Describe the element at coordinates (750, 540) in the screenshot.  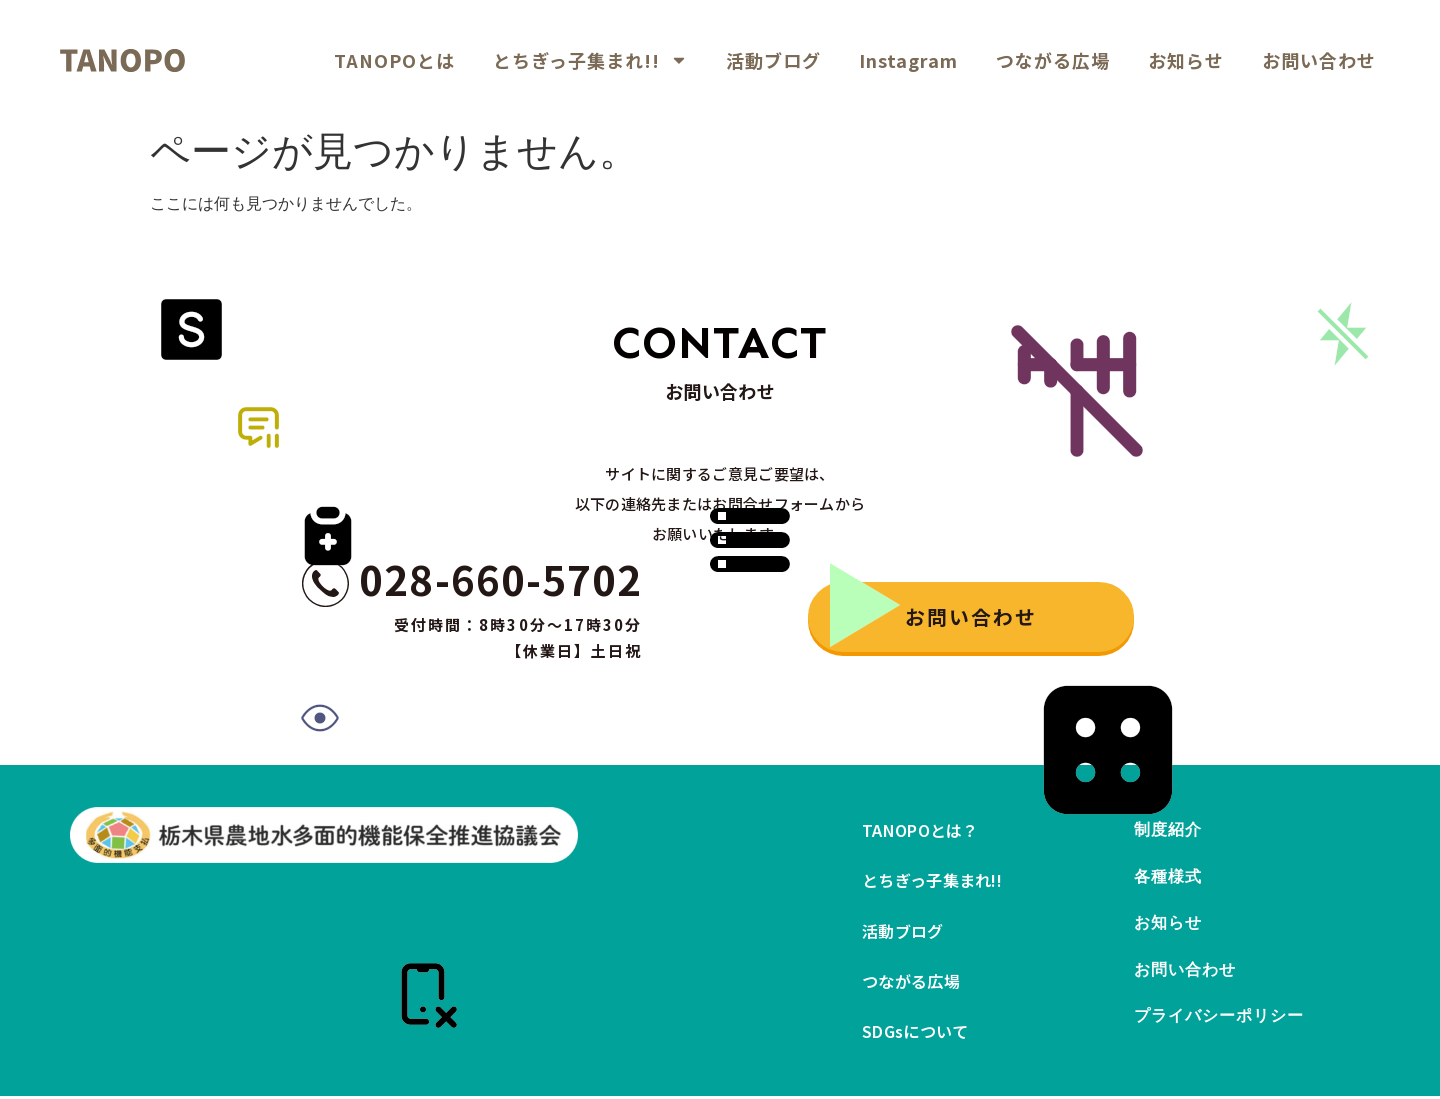
I see `view device storage settings` at that location.